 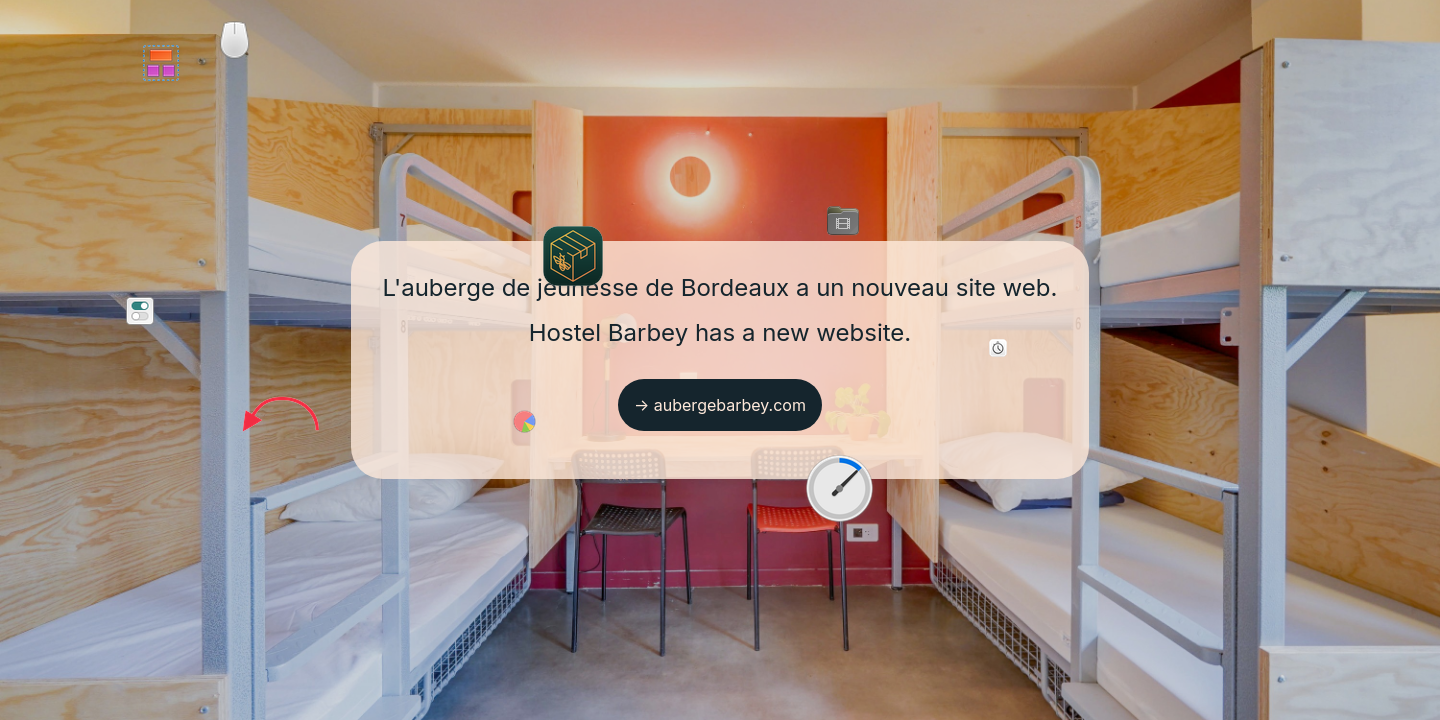 What do you see at coordinates (573, 256) in the screenshot?
I see `open bee package manager application` at bounding box center [573, 256].